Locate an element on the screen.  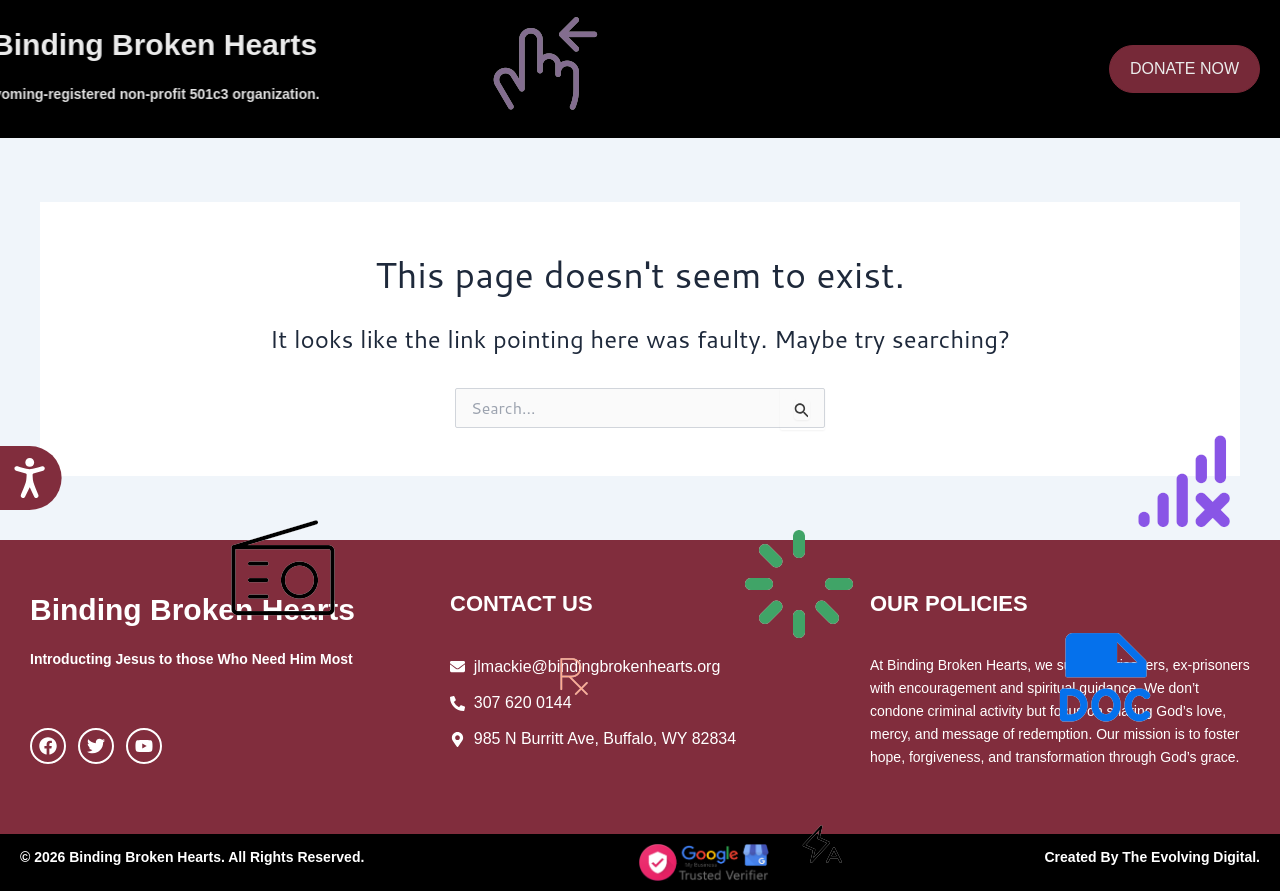
open a document file is located at coordinates (1106, 681).